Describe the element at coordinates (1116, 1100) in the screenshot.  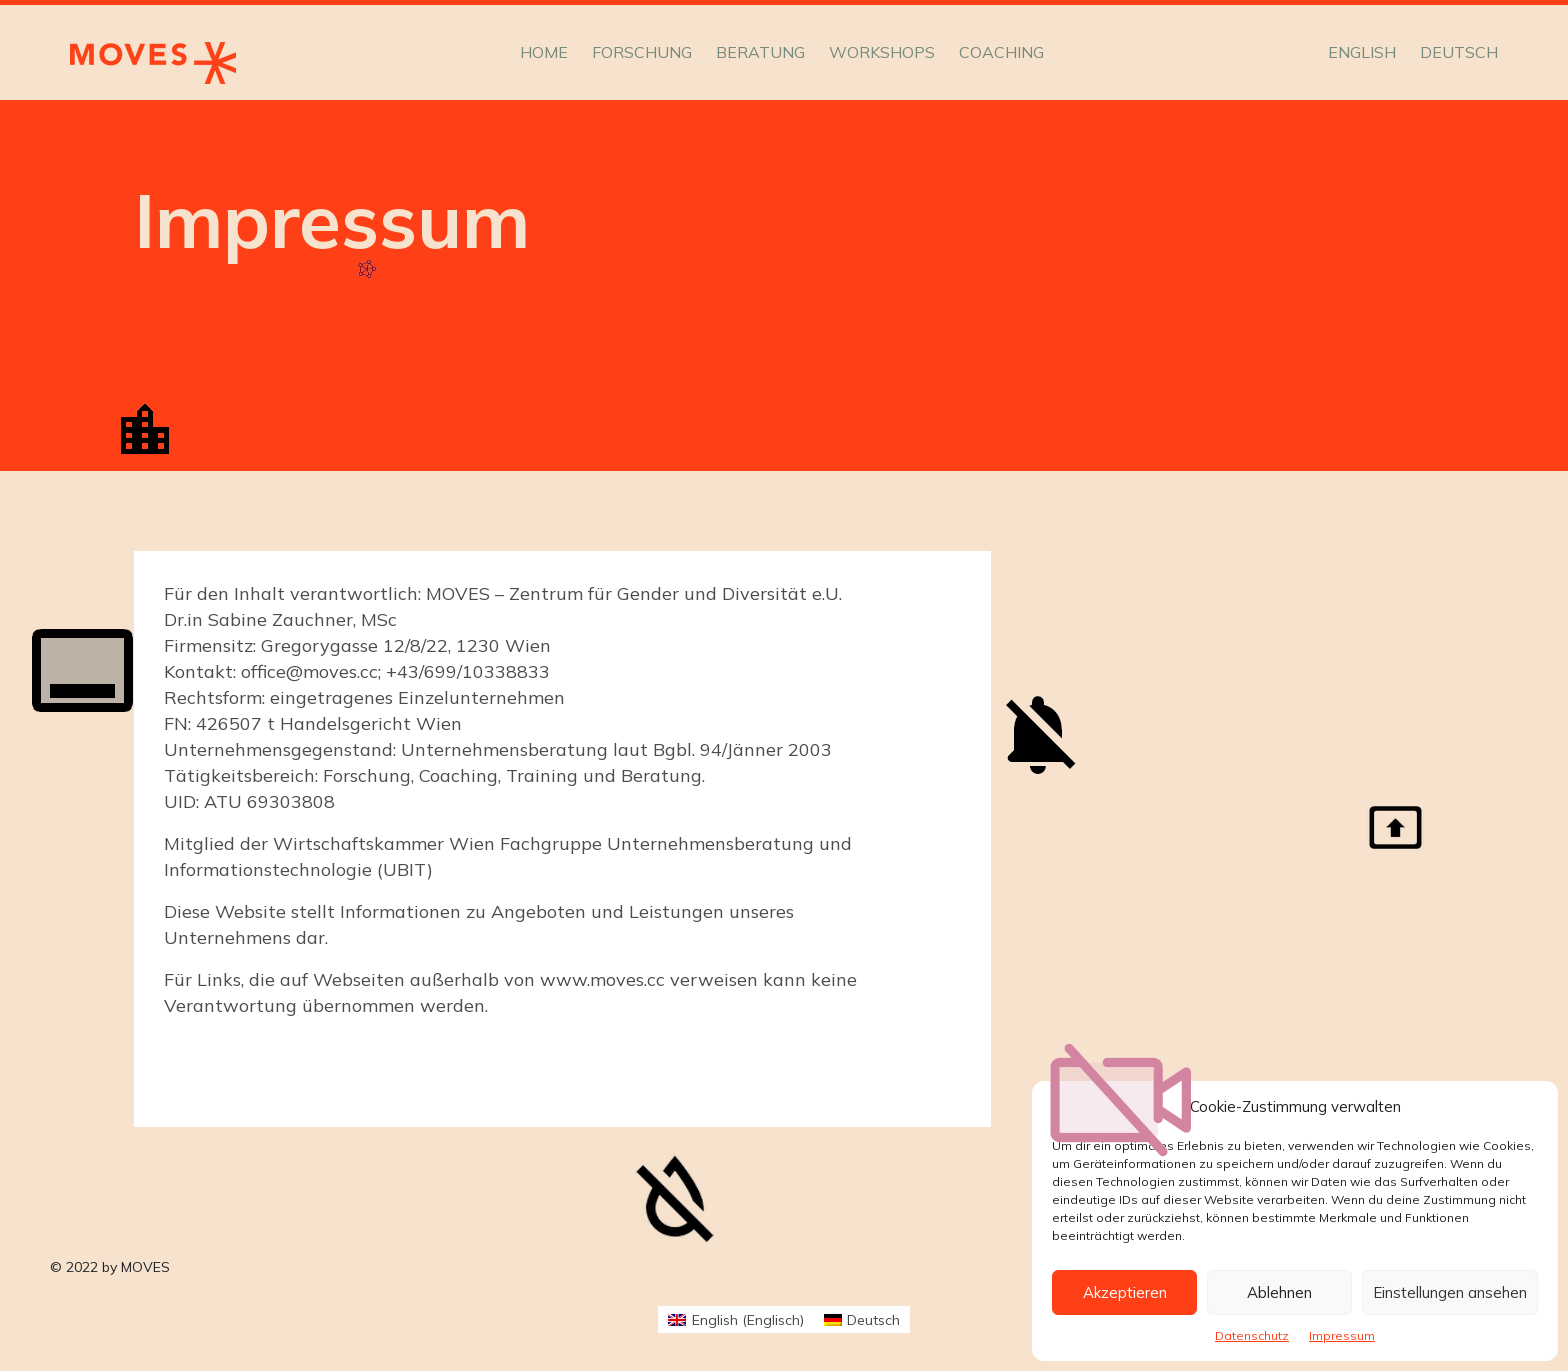
I see `turn off camera or disable video` at that location.